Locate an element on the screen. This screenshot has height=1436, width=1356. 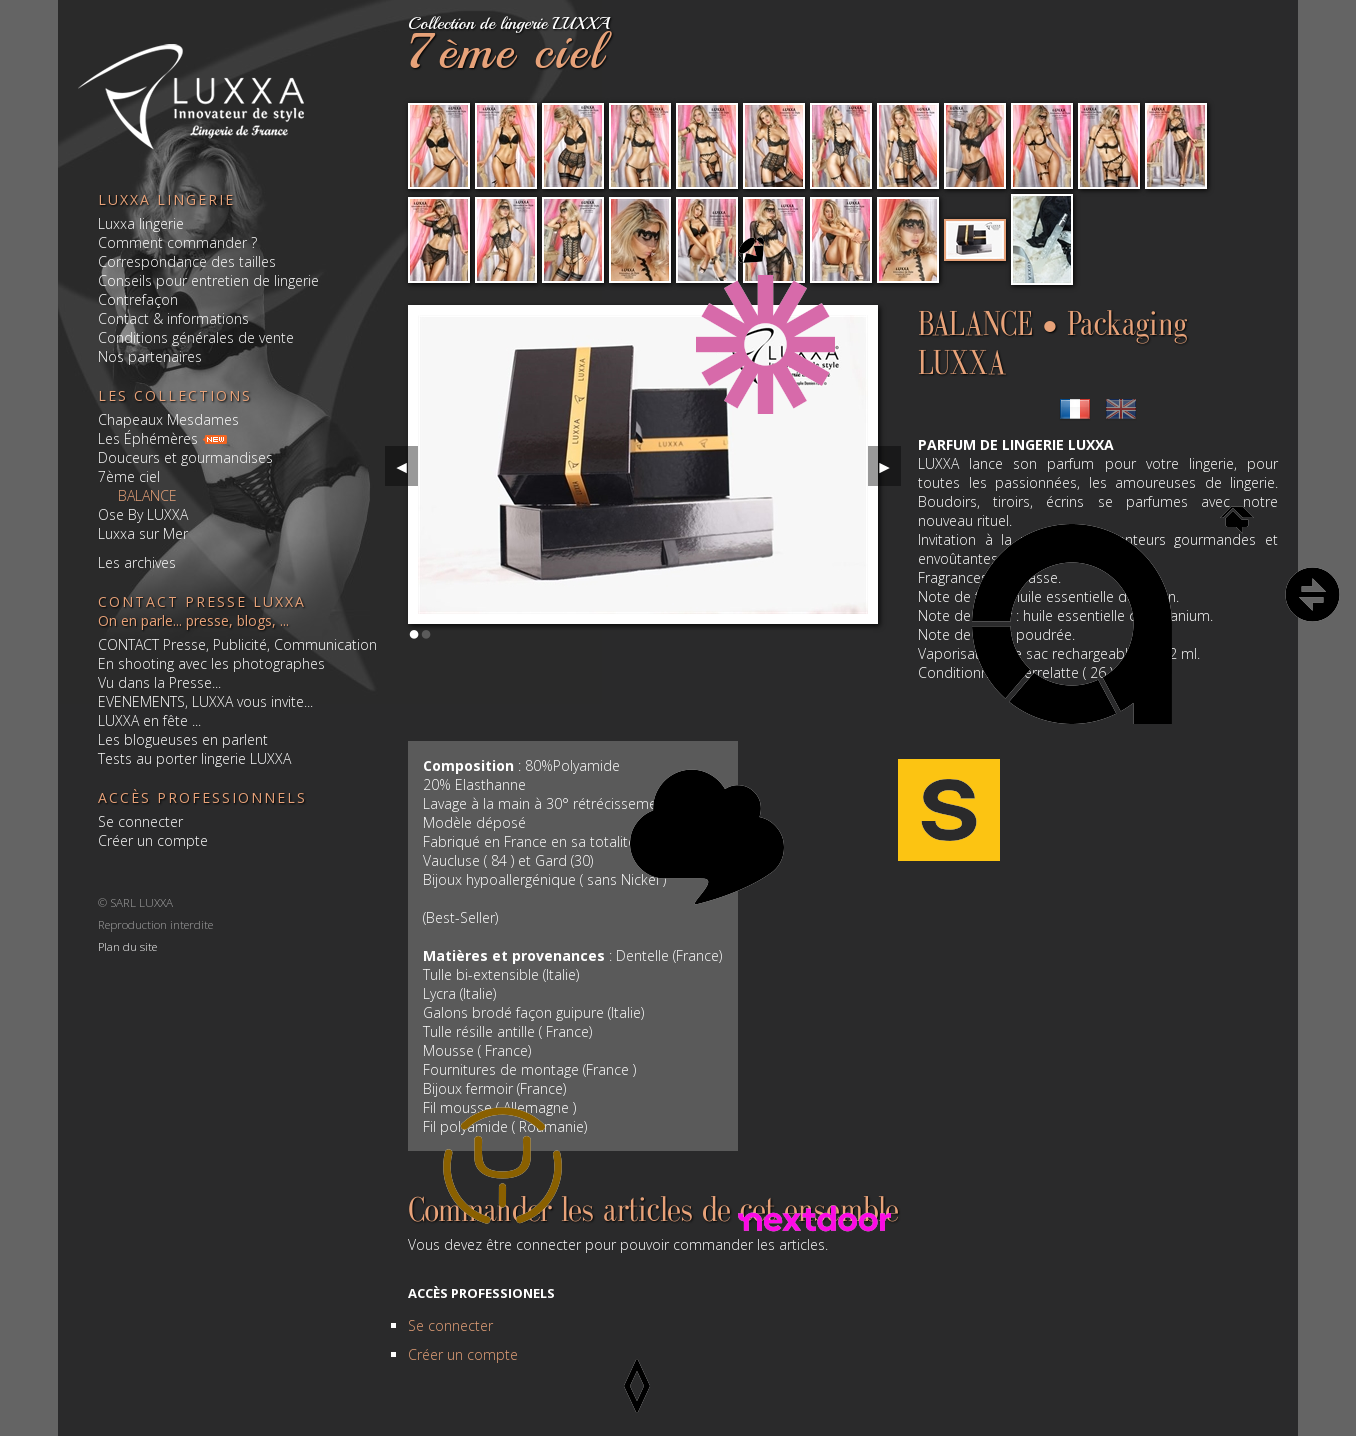
ruby programming language logo is located at coordinates (751, 250).